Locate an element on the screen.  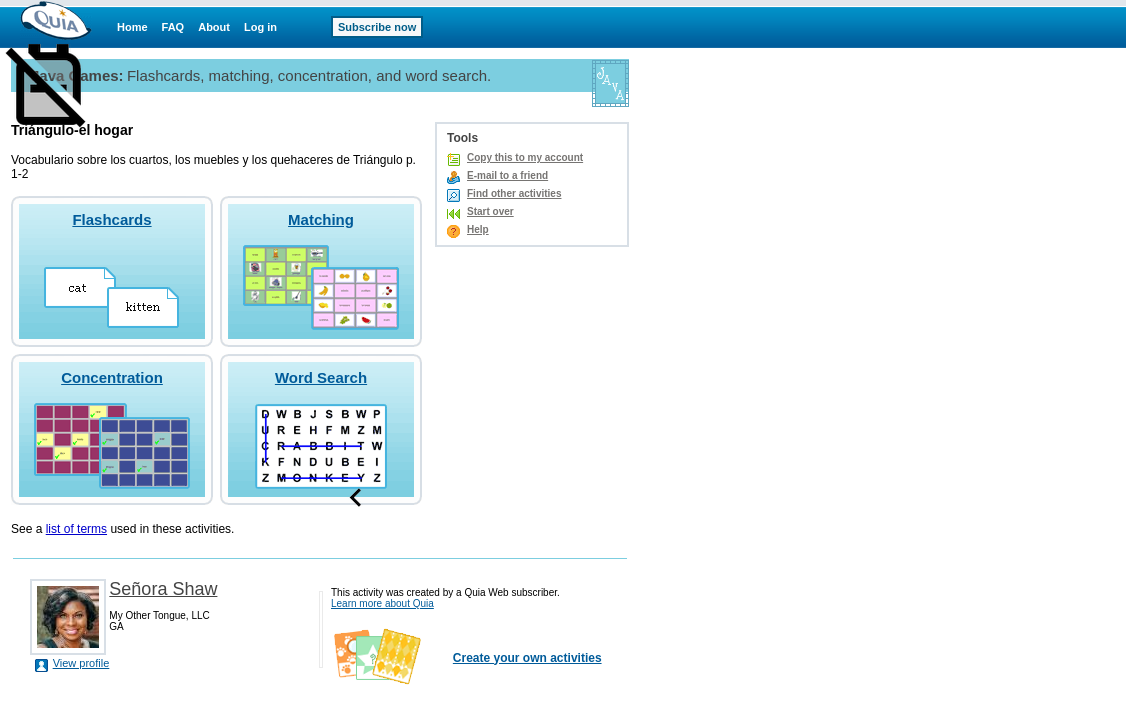
no backpacks allowed is located at coordinates (48, 84).